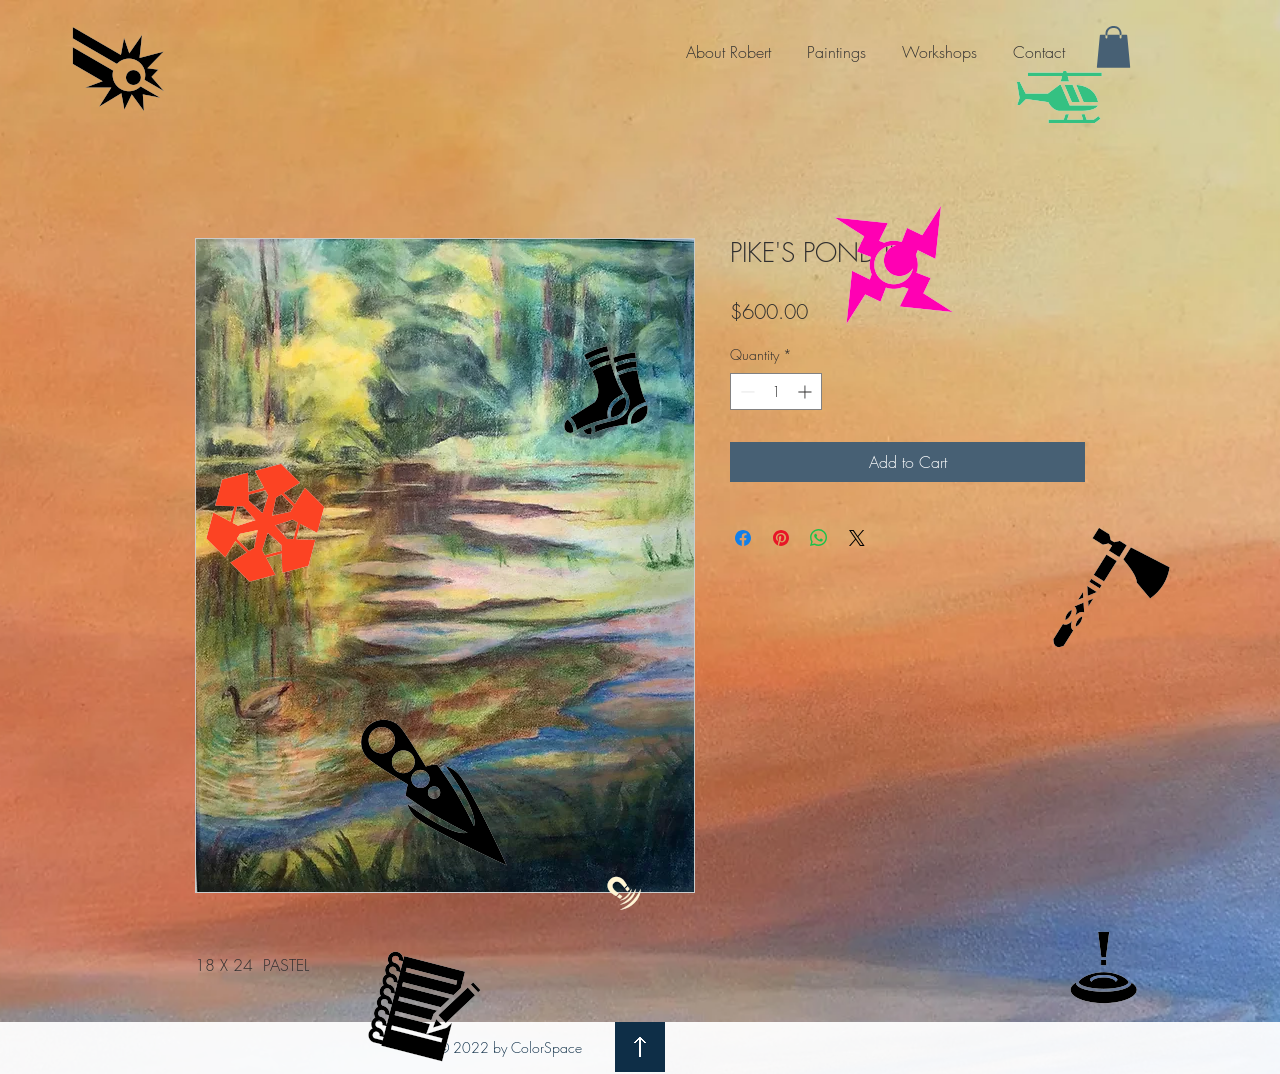 Image resolution: width=1280 pixels, height=1074 pixels. What do you see at coordinates (118, 66) in the screenshot?
I see `indicates precision aiming or targeting mode` at bounding box center [118, 66].